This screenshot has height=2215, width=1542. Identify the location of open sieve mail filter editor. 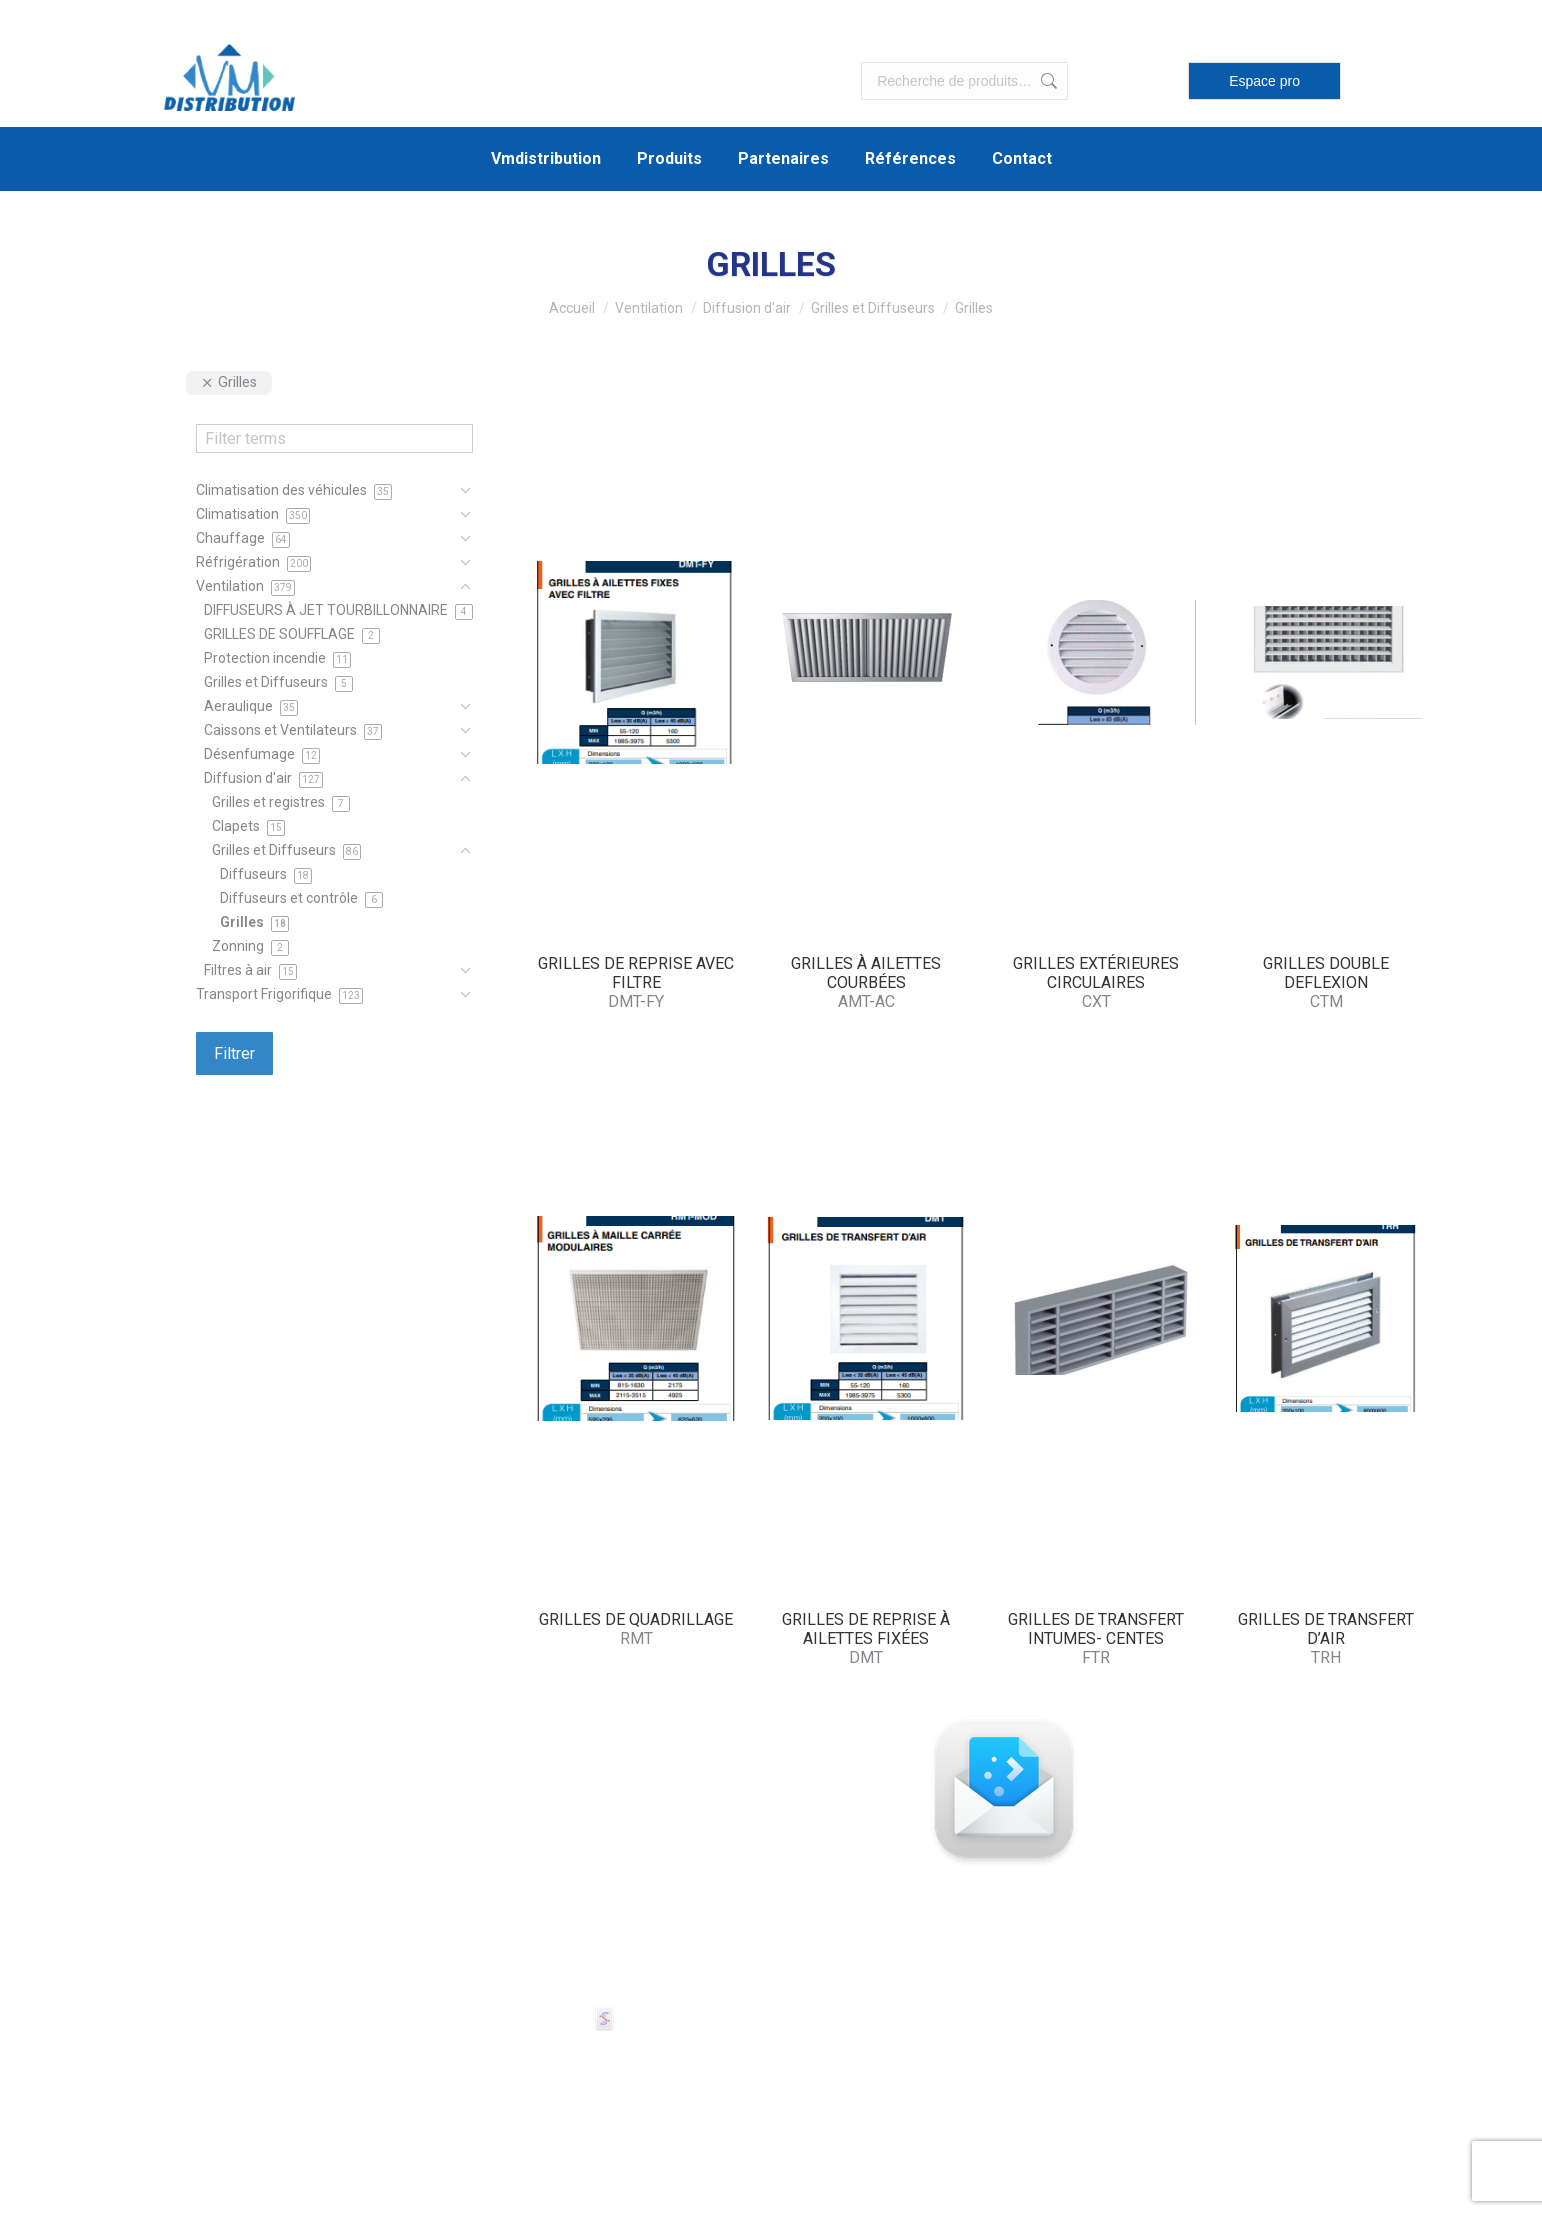
(1004, 1789).